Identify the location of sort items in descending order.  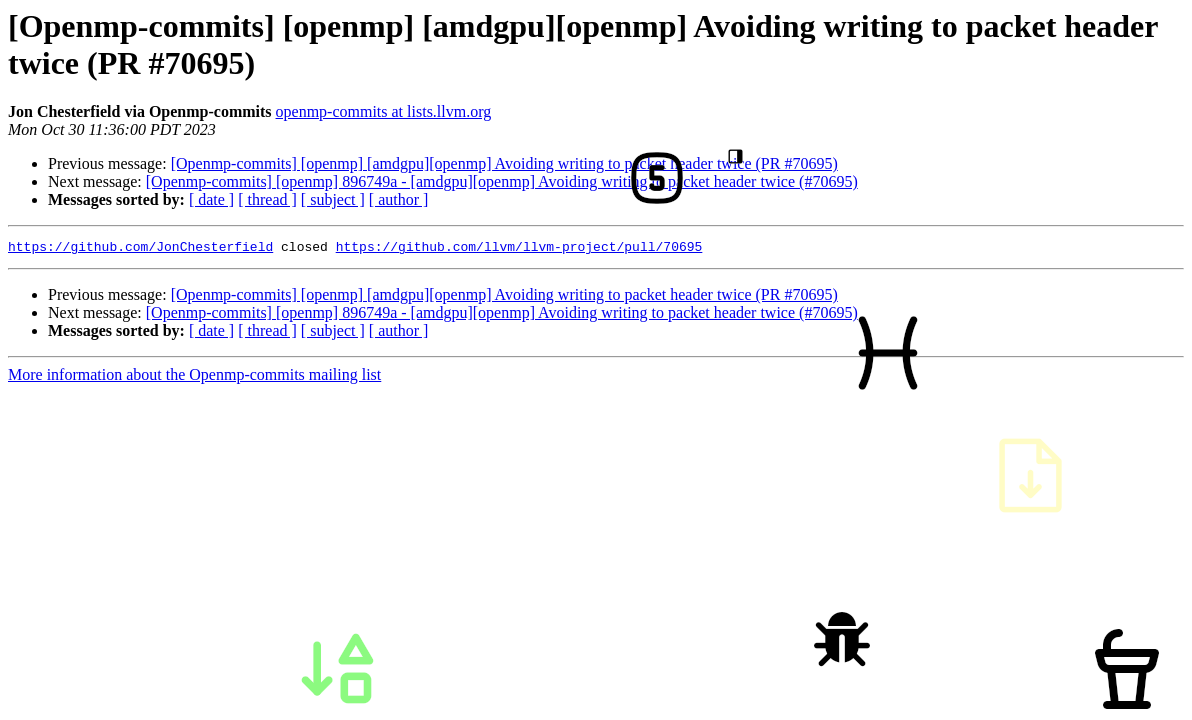
(336, 668).